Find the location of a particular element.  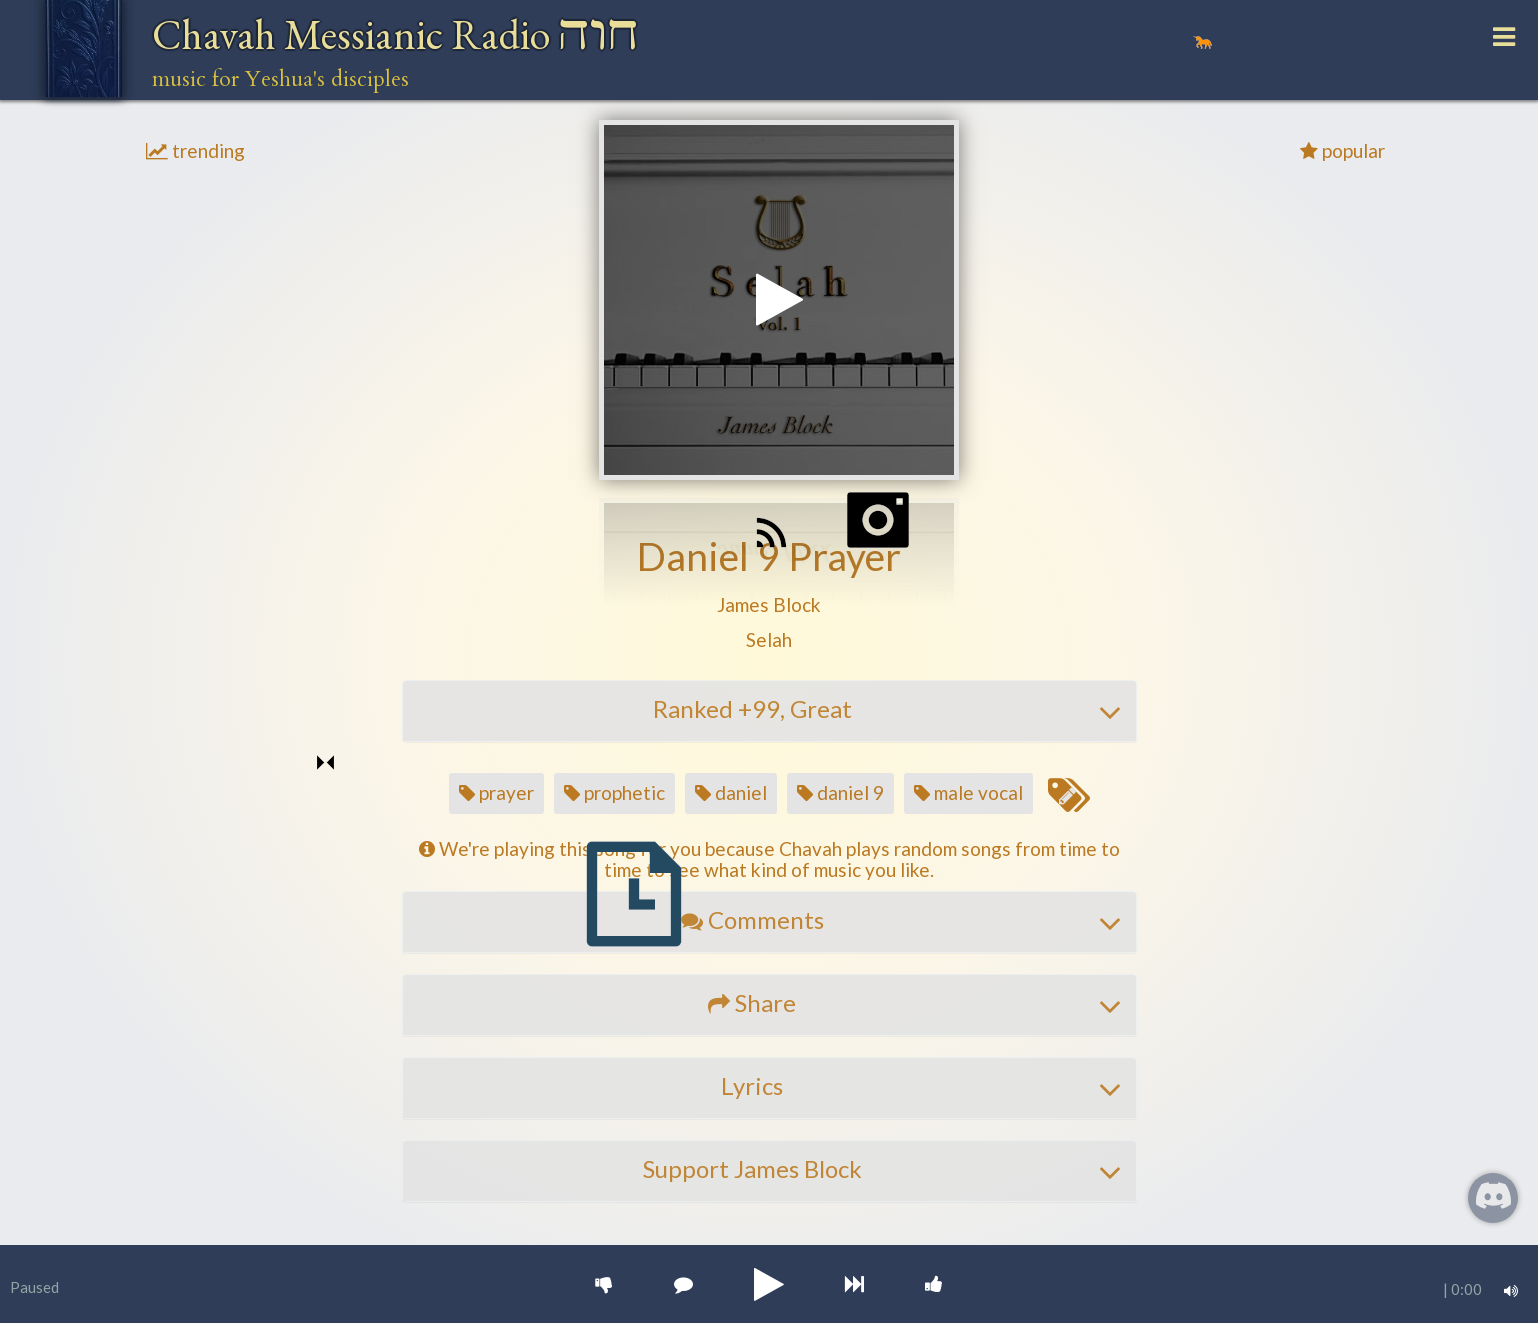

subscribe to RSS feed is located at coordinates (771, 532).